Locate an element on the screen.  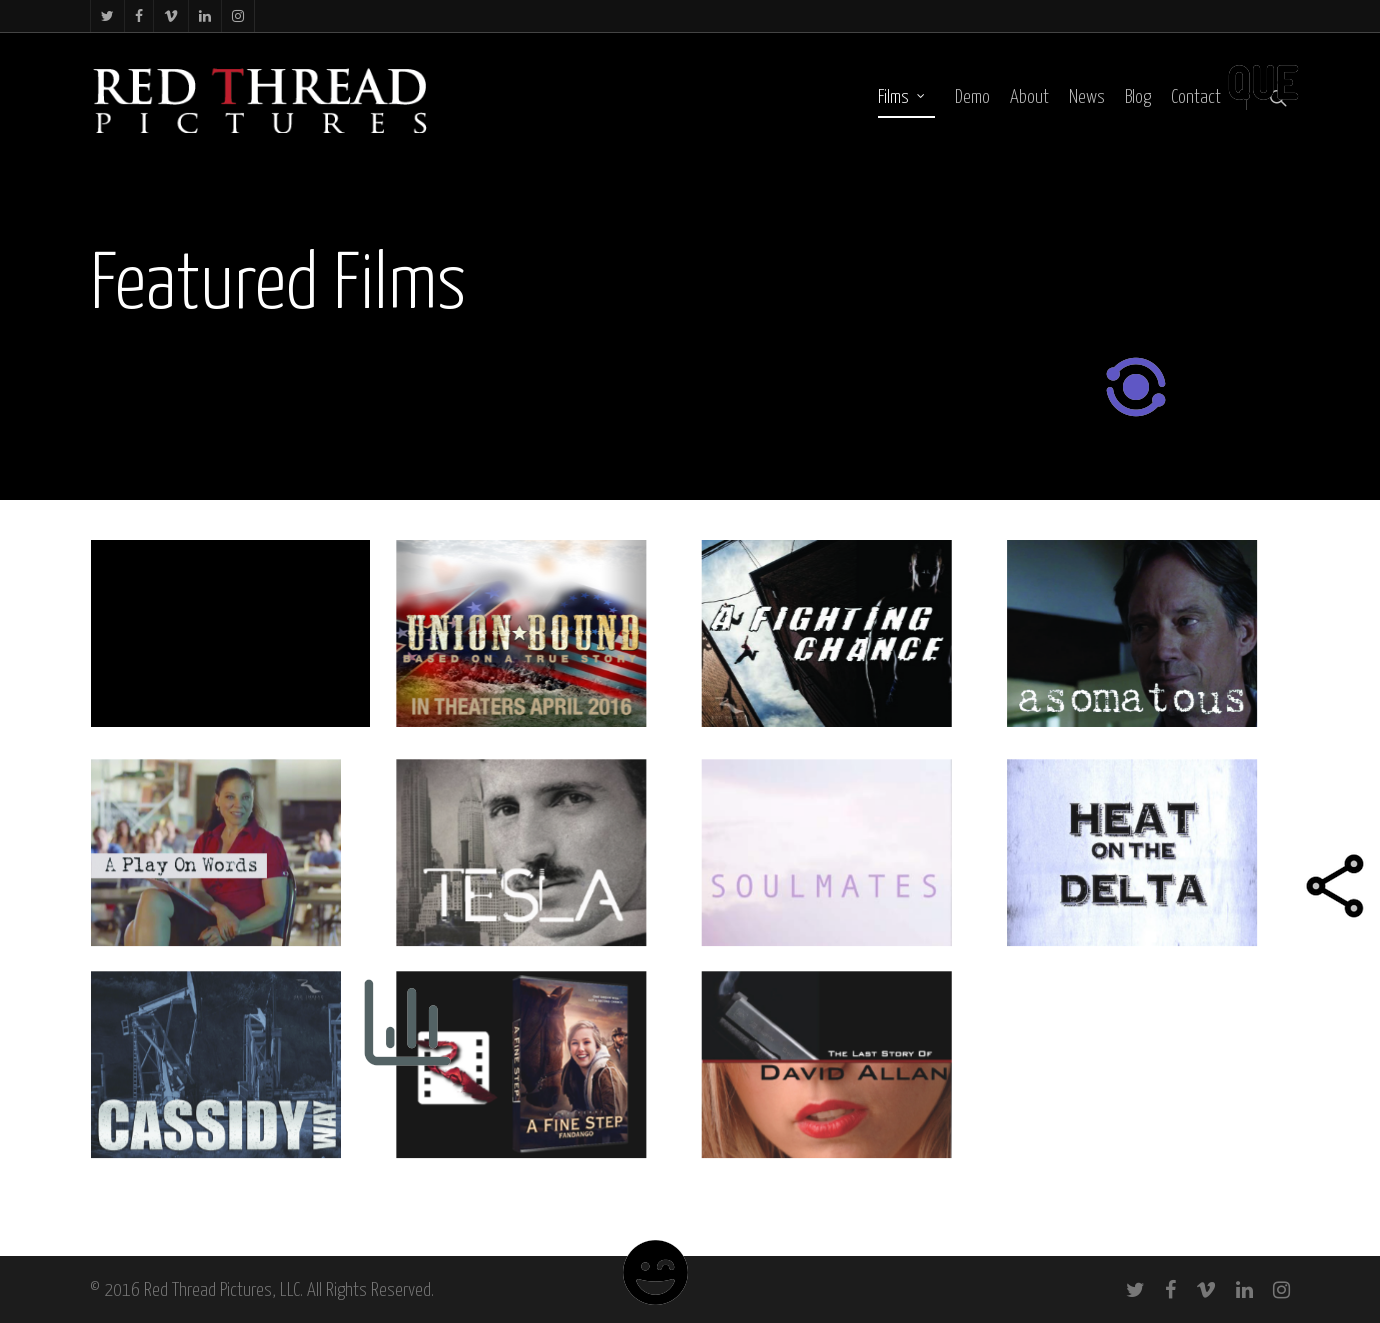
add a playful or winking emoji reaction is located at coordinates (655, 1272).